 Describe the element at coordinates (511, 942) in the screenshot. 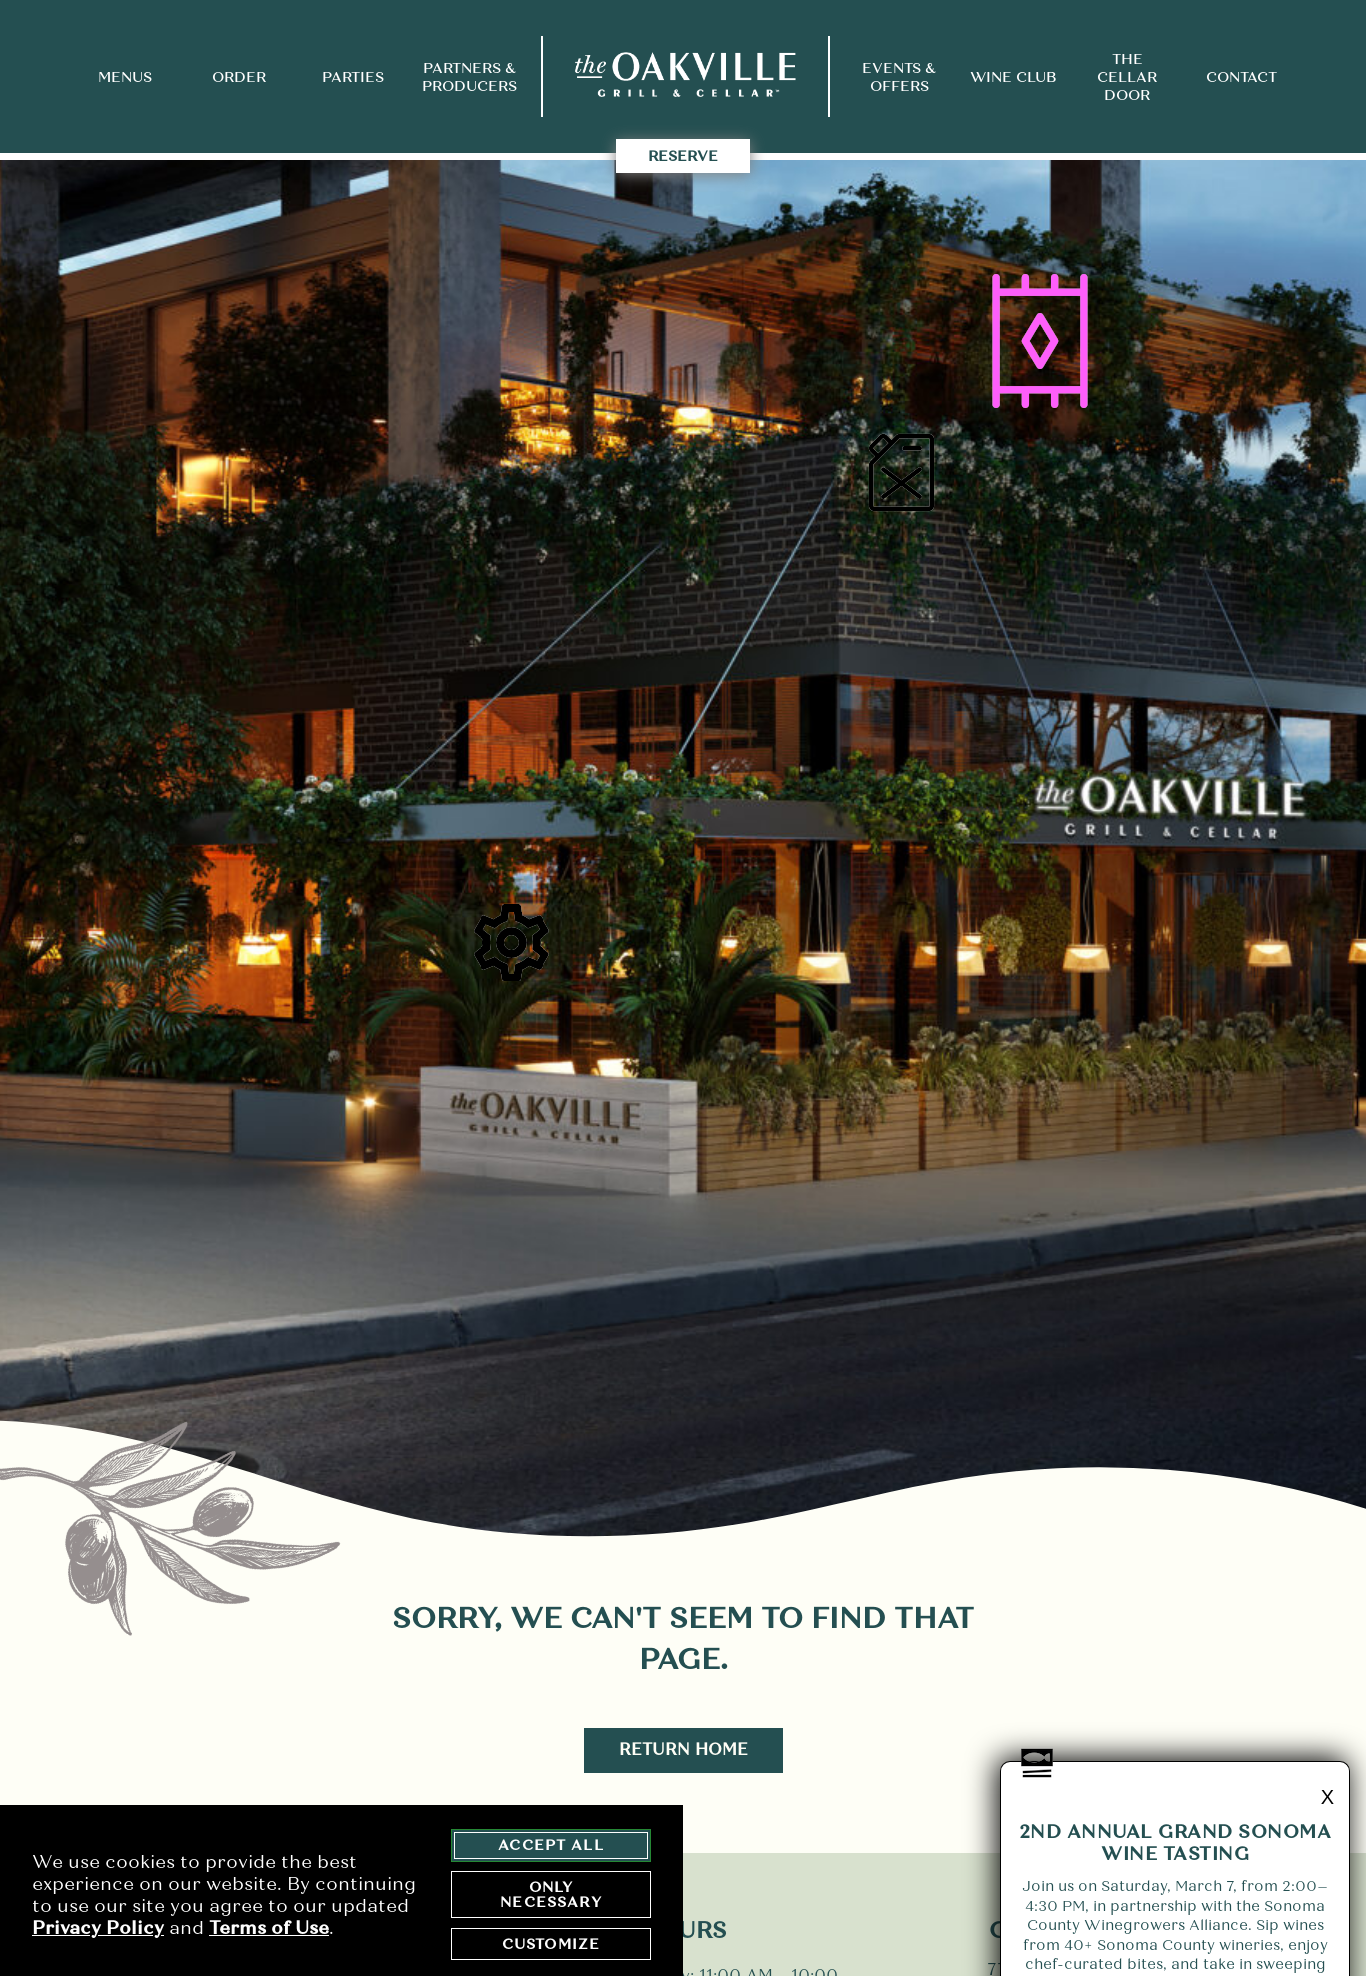

I see `open settings menu` at that location.